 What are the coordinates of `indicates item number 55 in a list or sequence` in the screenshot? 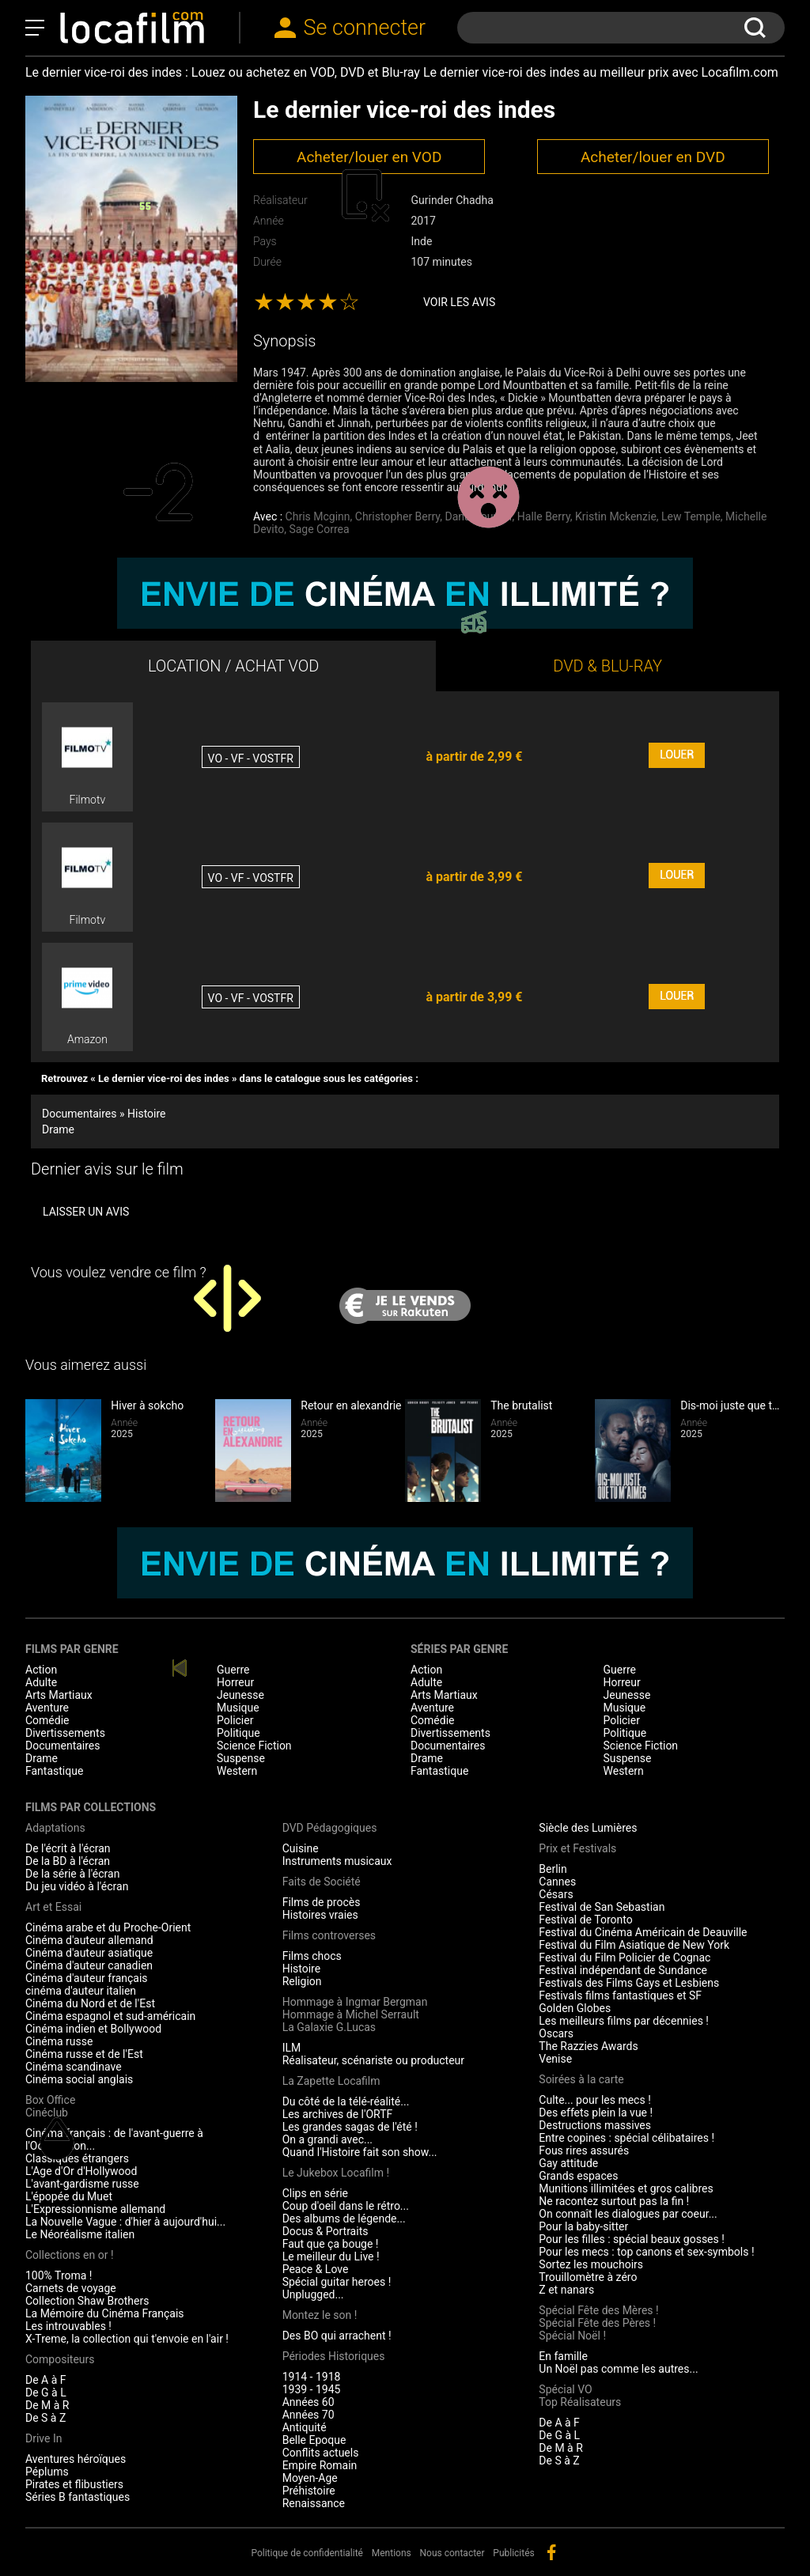 It's located at (145, 206).